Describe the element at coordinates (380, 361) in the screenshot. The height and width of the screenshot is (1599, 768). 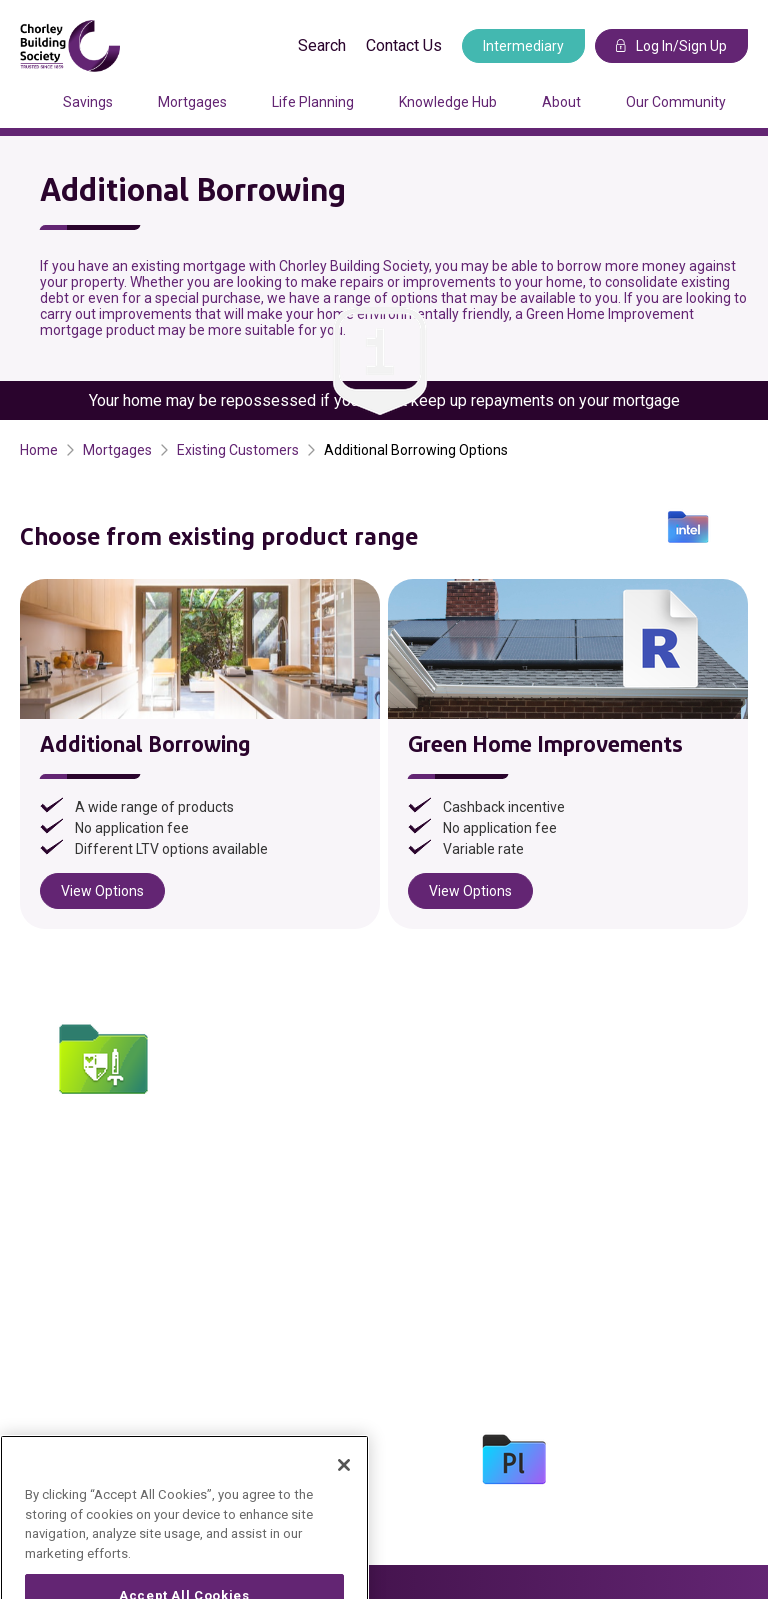
I see `indicates num lock is enabled` at that location.